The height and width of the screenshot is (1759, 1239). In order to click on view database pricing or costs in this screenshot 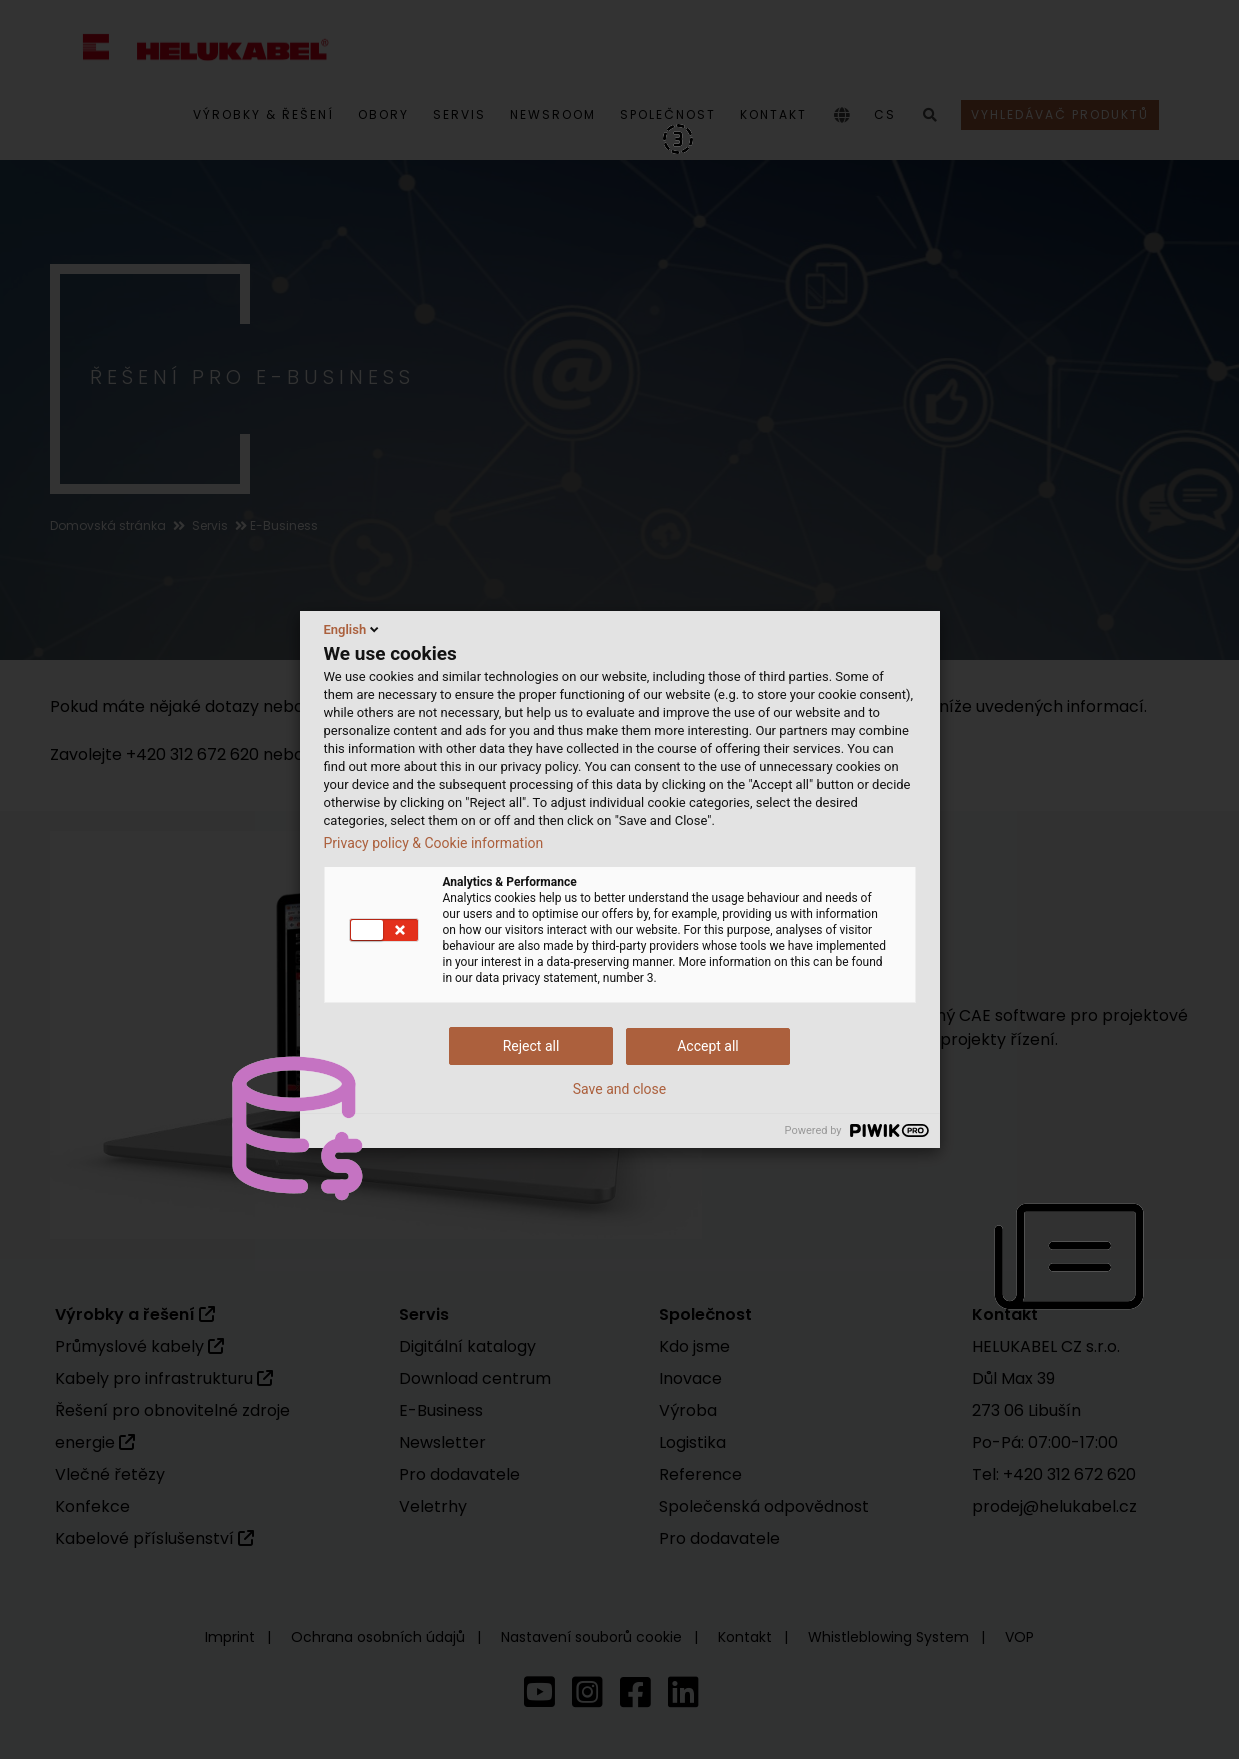, I will do `click(294, 1125)`.